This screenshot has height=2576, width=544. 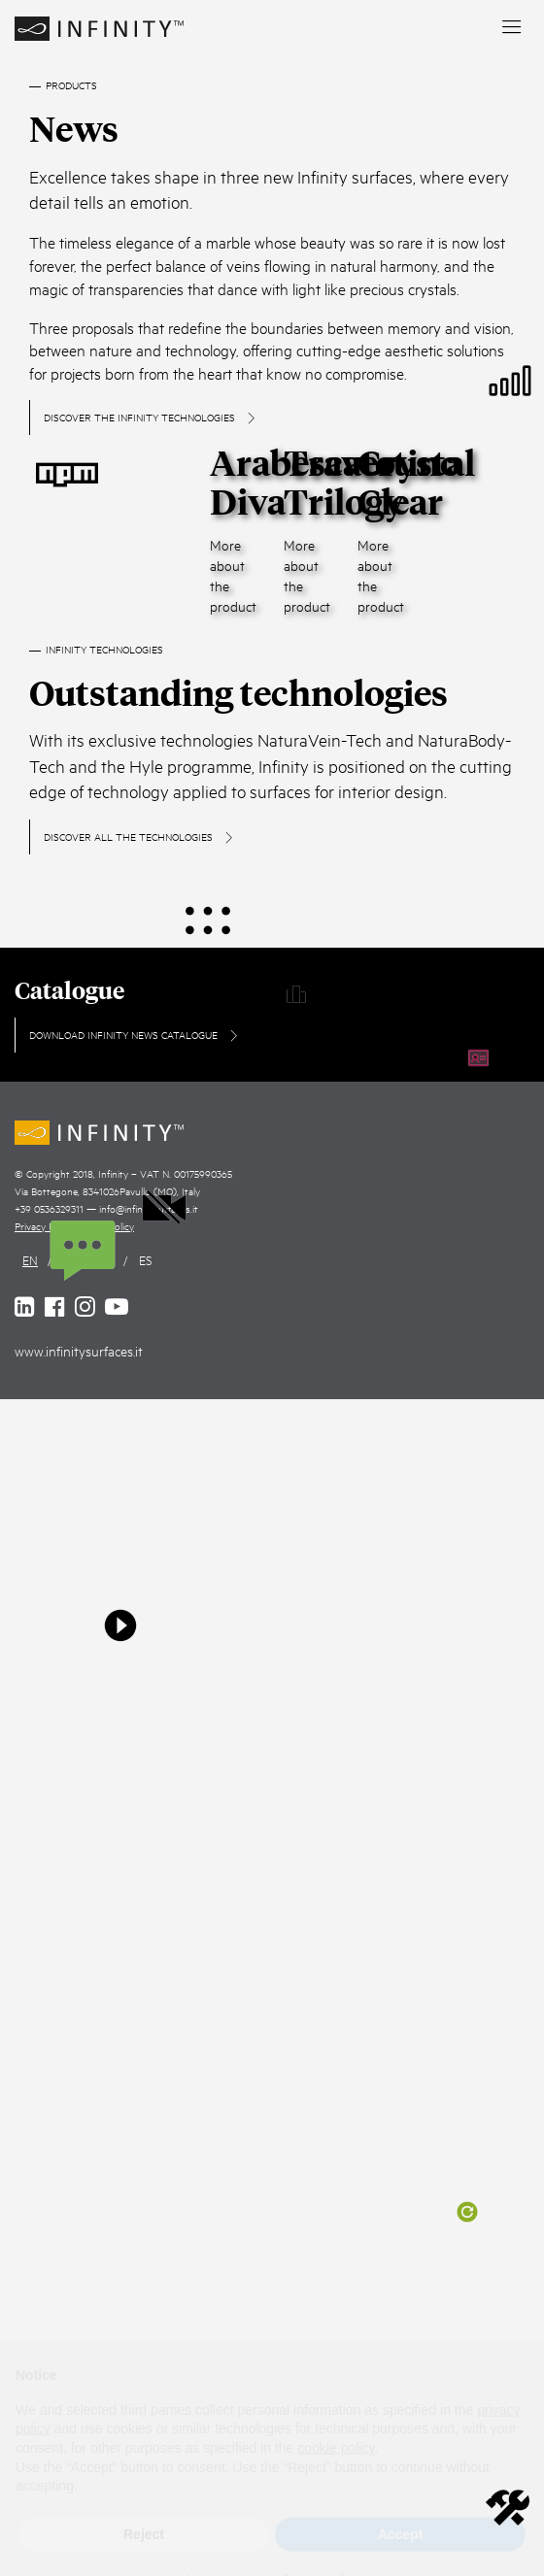 What do you see at coordinates (510, 381) in the screenshot?
I see `indicates cellular network signal strength` at bounding box center [510, 381].